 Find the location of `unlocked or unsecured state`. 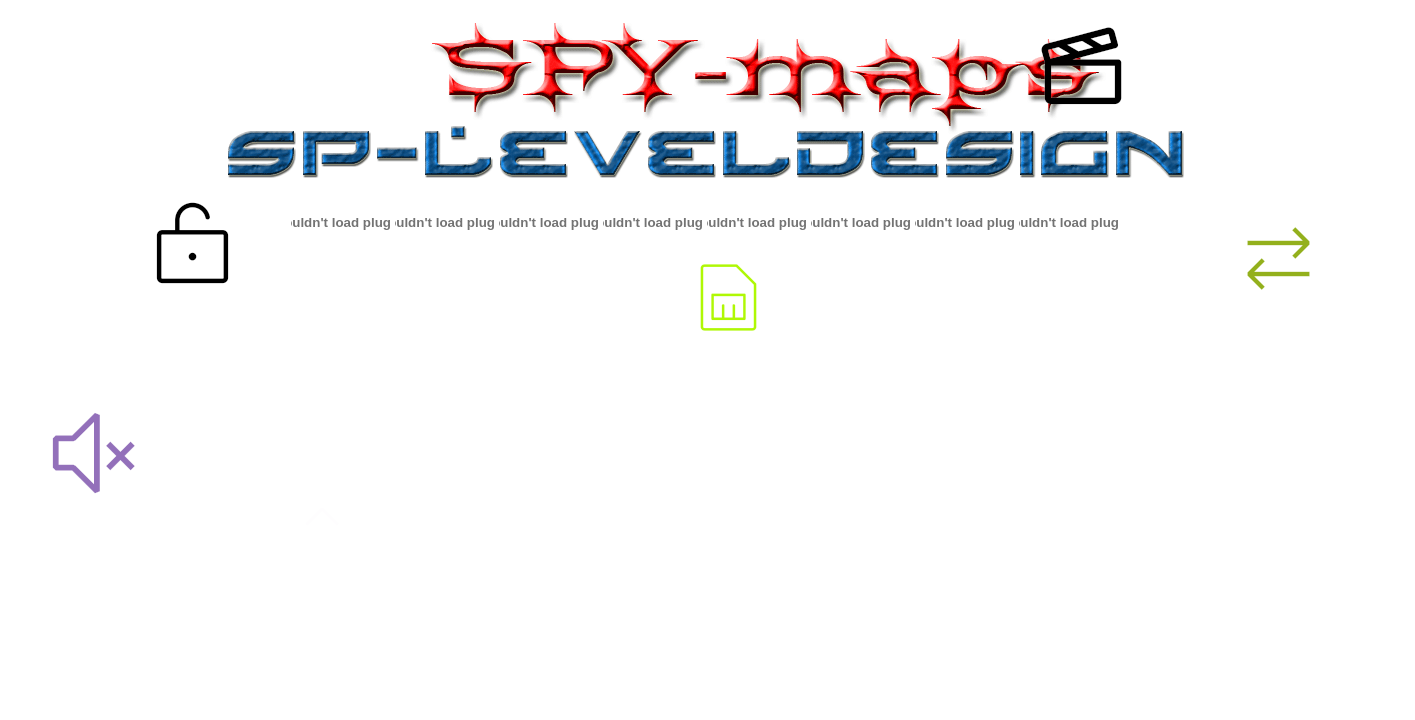

unlocked or unsecured state is located at coordinates (192, 247).